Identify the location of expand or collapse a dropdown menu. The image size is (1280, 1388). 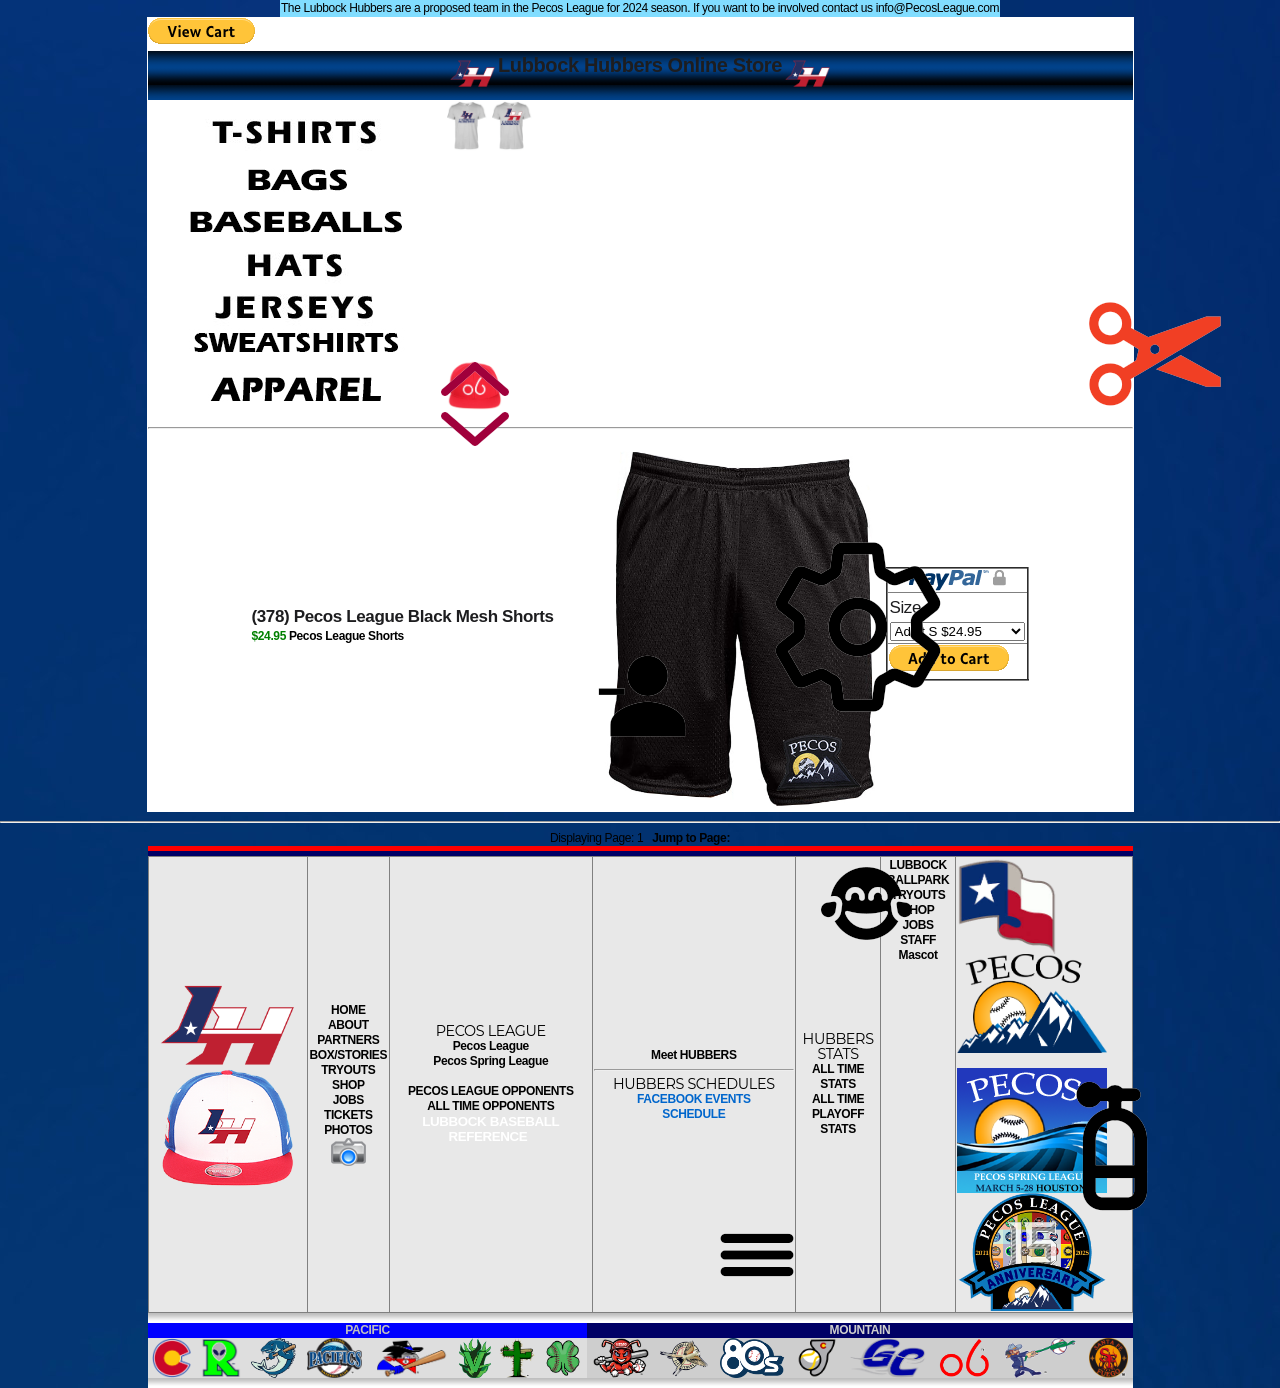
(475, 404).